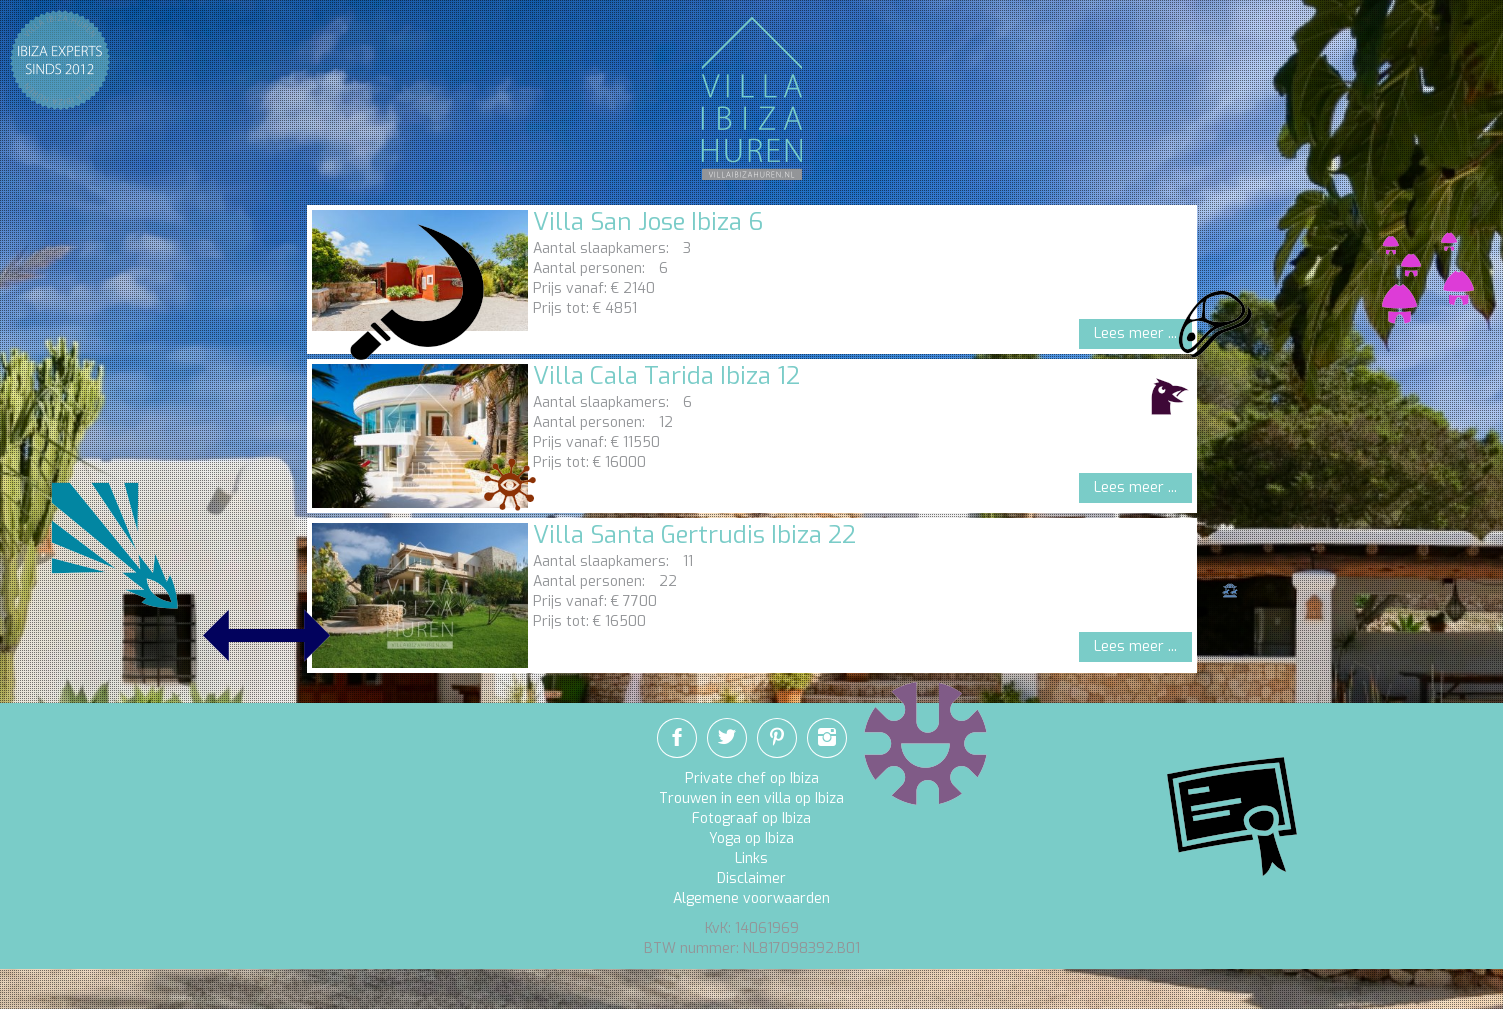 Image resolution: width=1503 pixels, height=1009 pixels. I want to click on select the sickle tool or weapon in a game, so click(417, 291).